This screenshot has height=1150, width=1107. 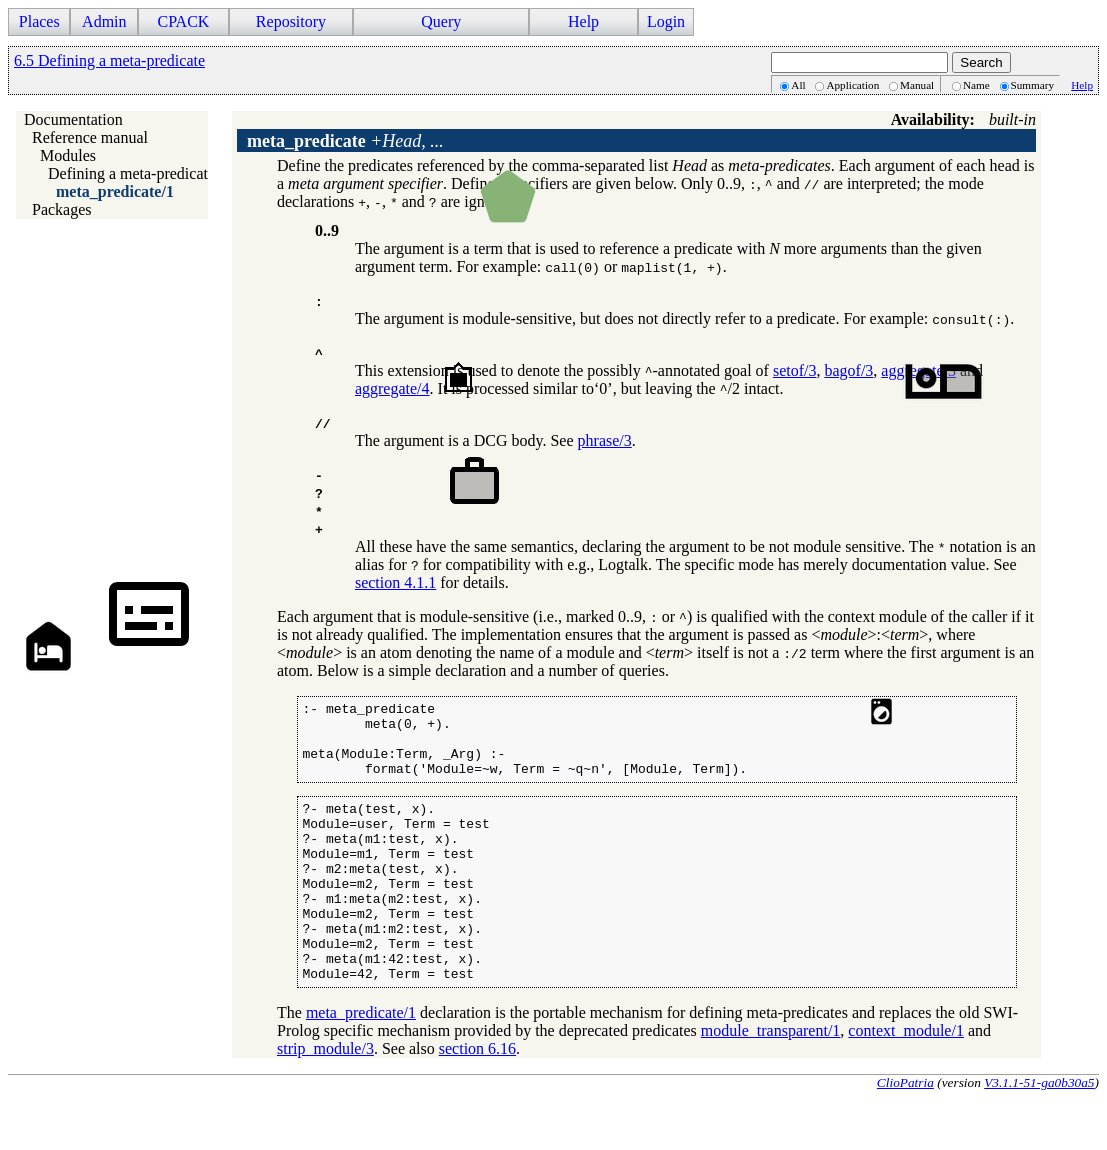 I want to click on find nearby laundromats or laundry services, so click(x=881, y=711).